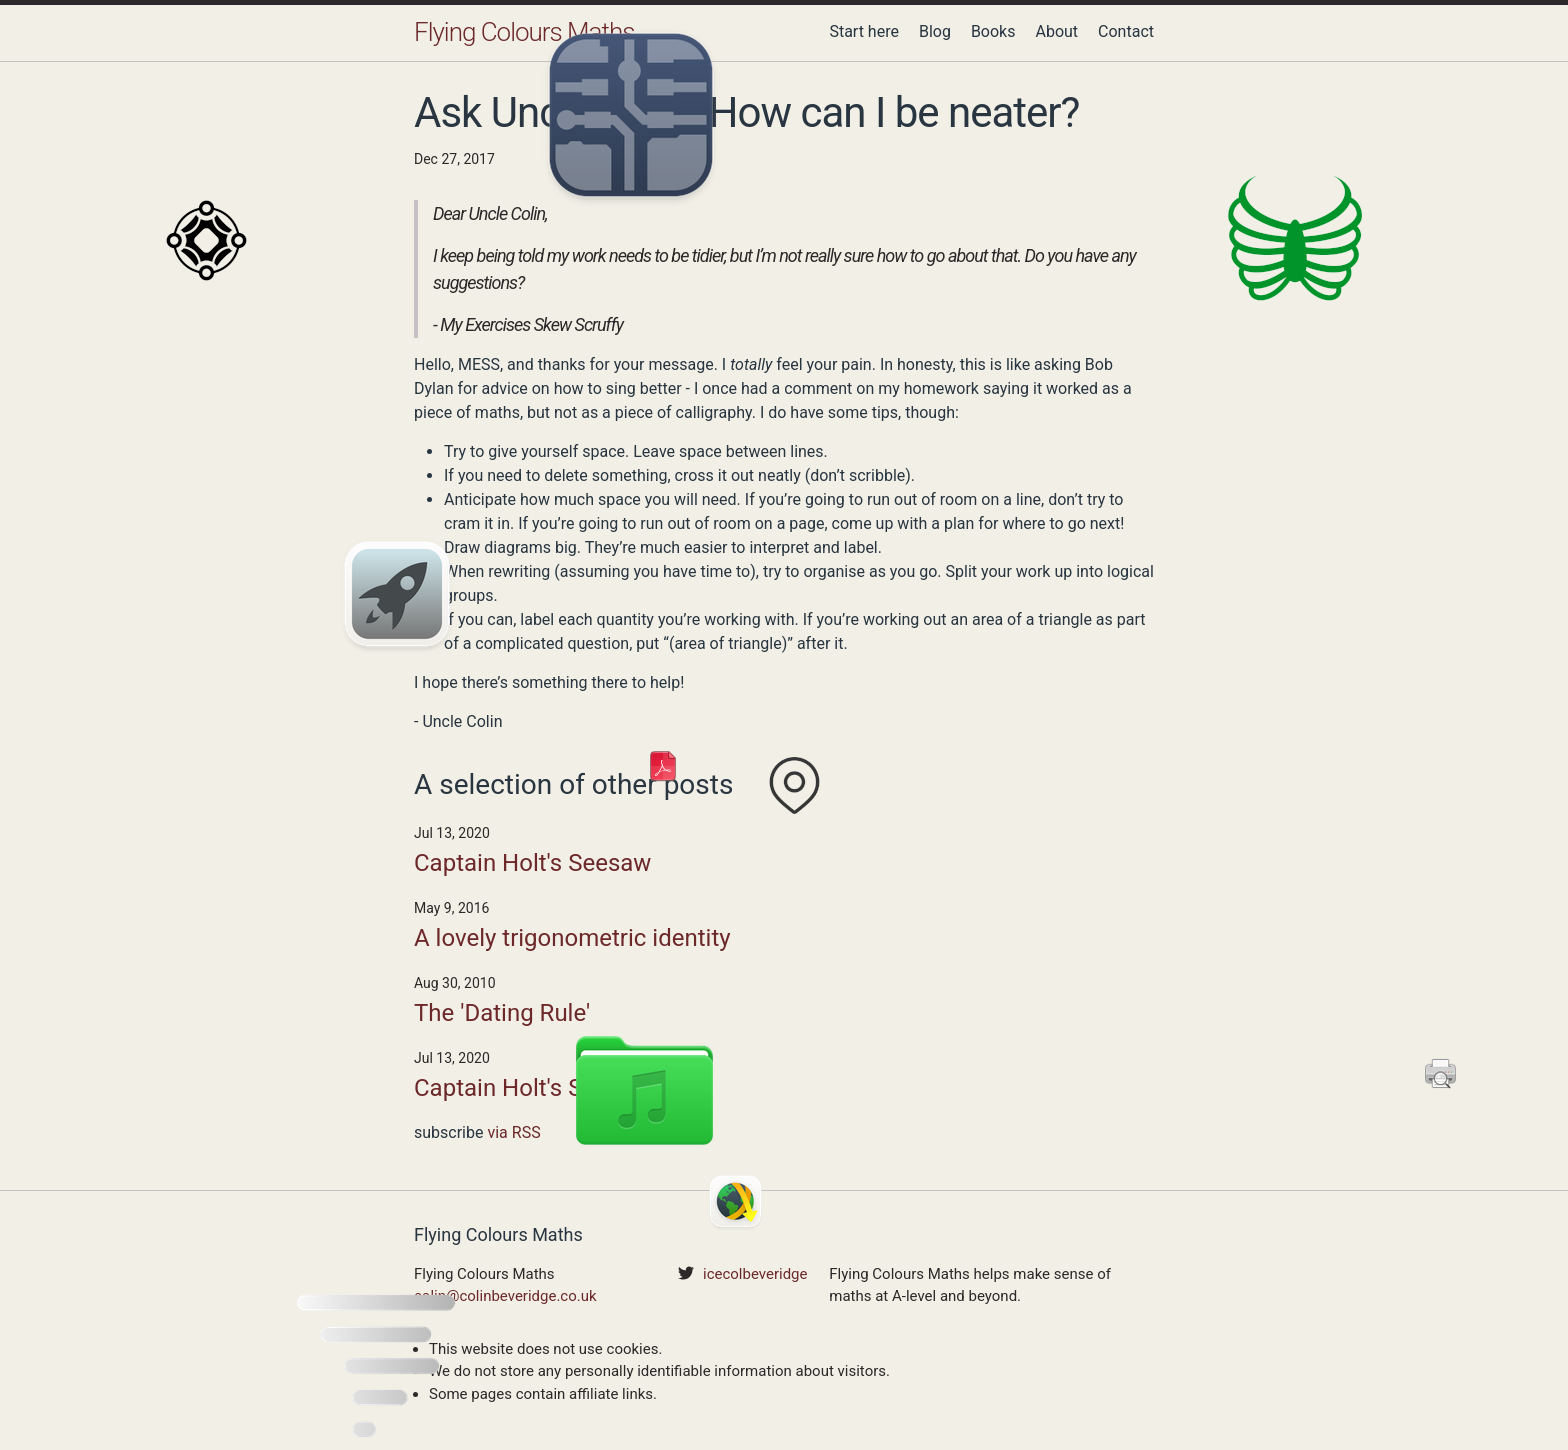 The image size is (1568, 1450). What do you see at coordinates (376, 1366) in the screenshot?
I see `indicates tornado or severe storm warning` at bounding box center [376, 1366].